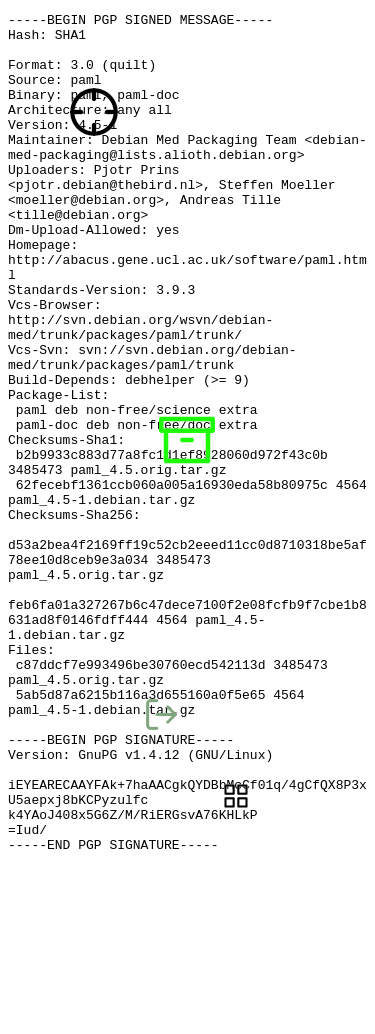  Describe the element at coordinates (236, 796) in the screenshot. I see `view items in grid layout` at that location.